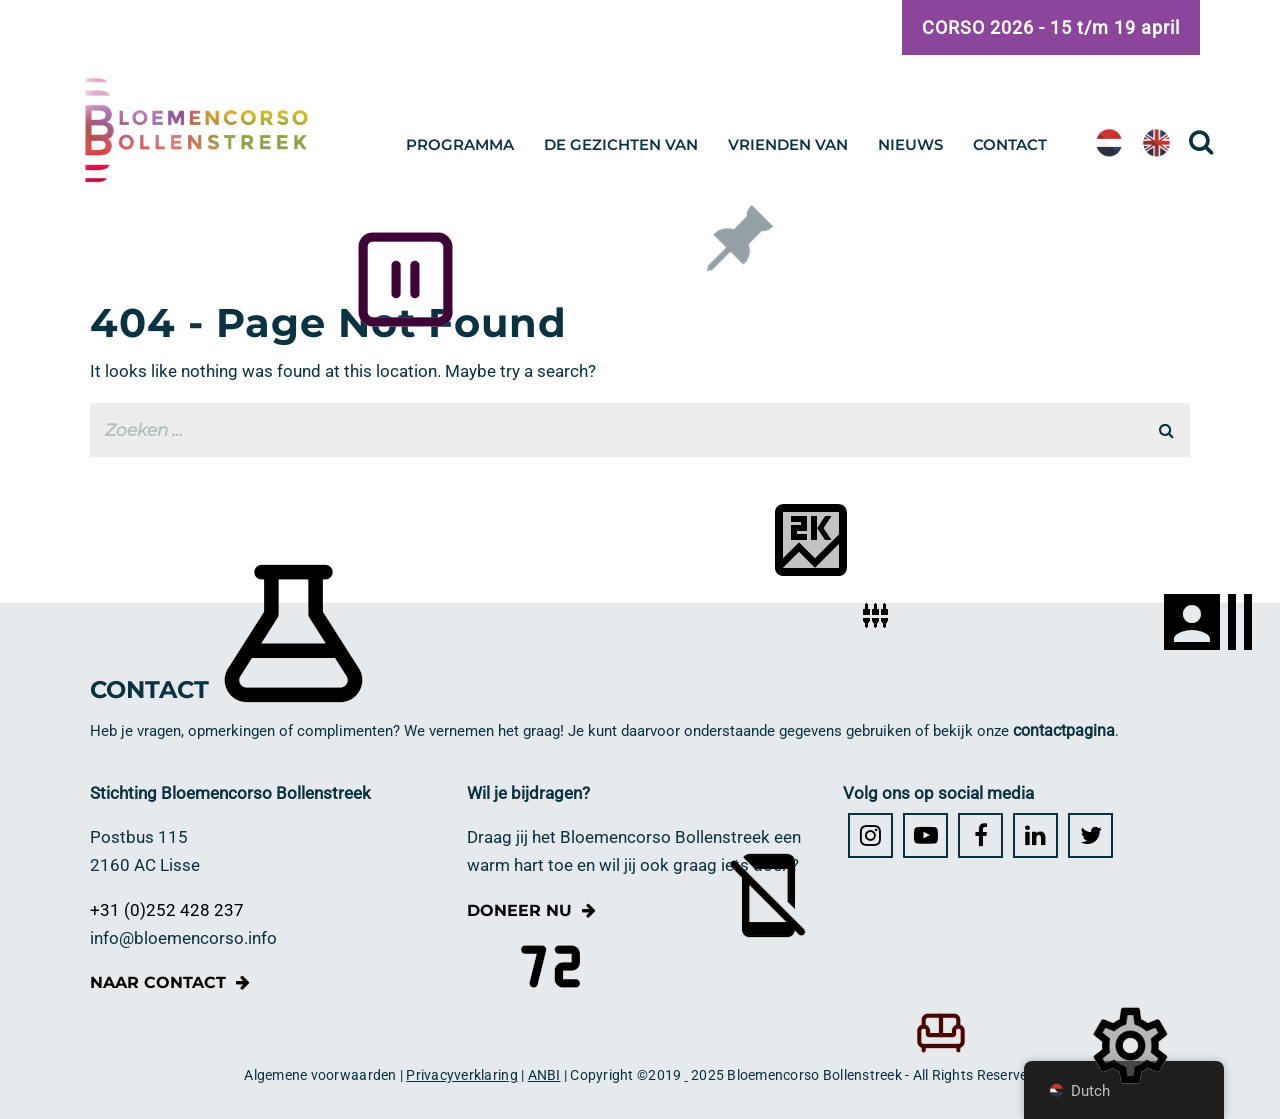  What do you see at coordinates (405, 279) in the screenshot?
I see `pause media playback` at bounding box center [405, 279].